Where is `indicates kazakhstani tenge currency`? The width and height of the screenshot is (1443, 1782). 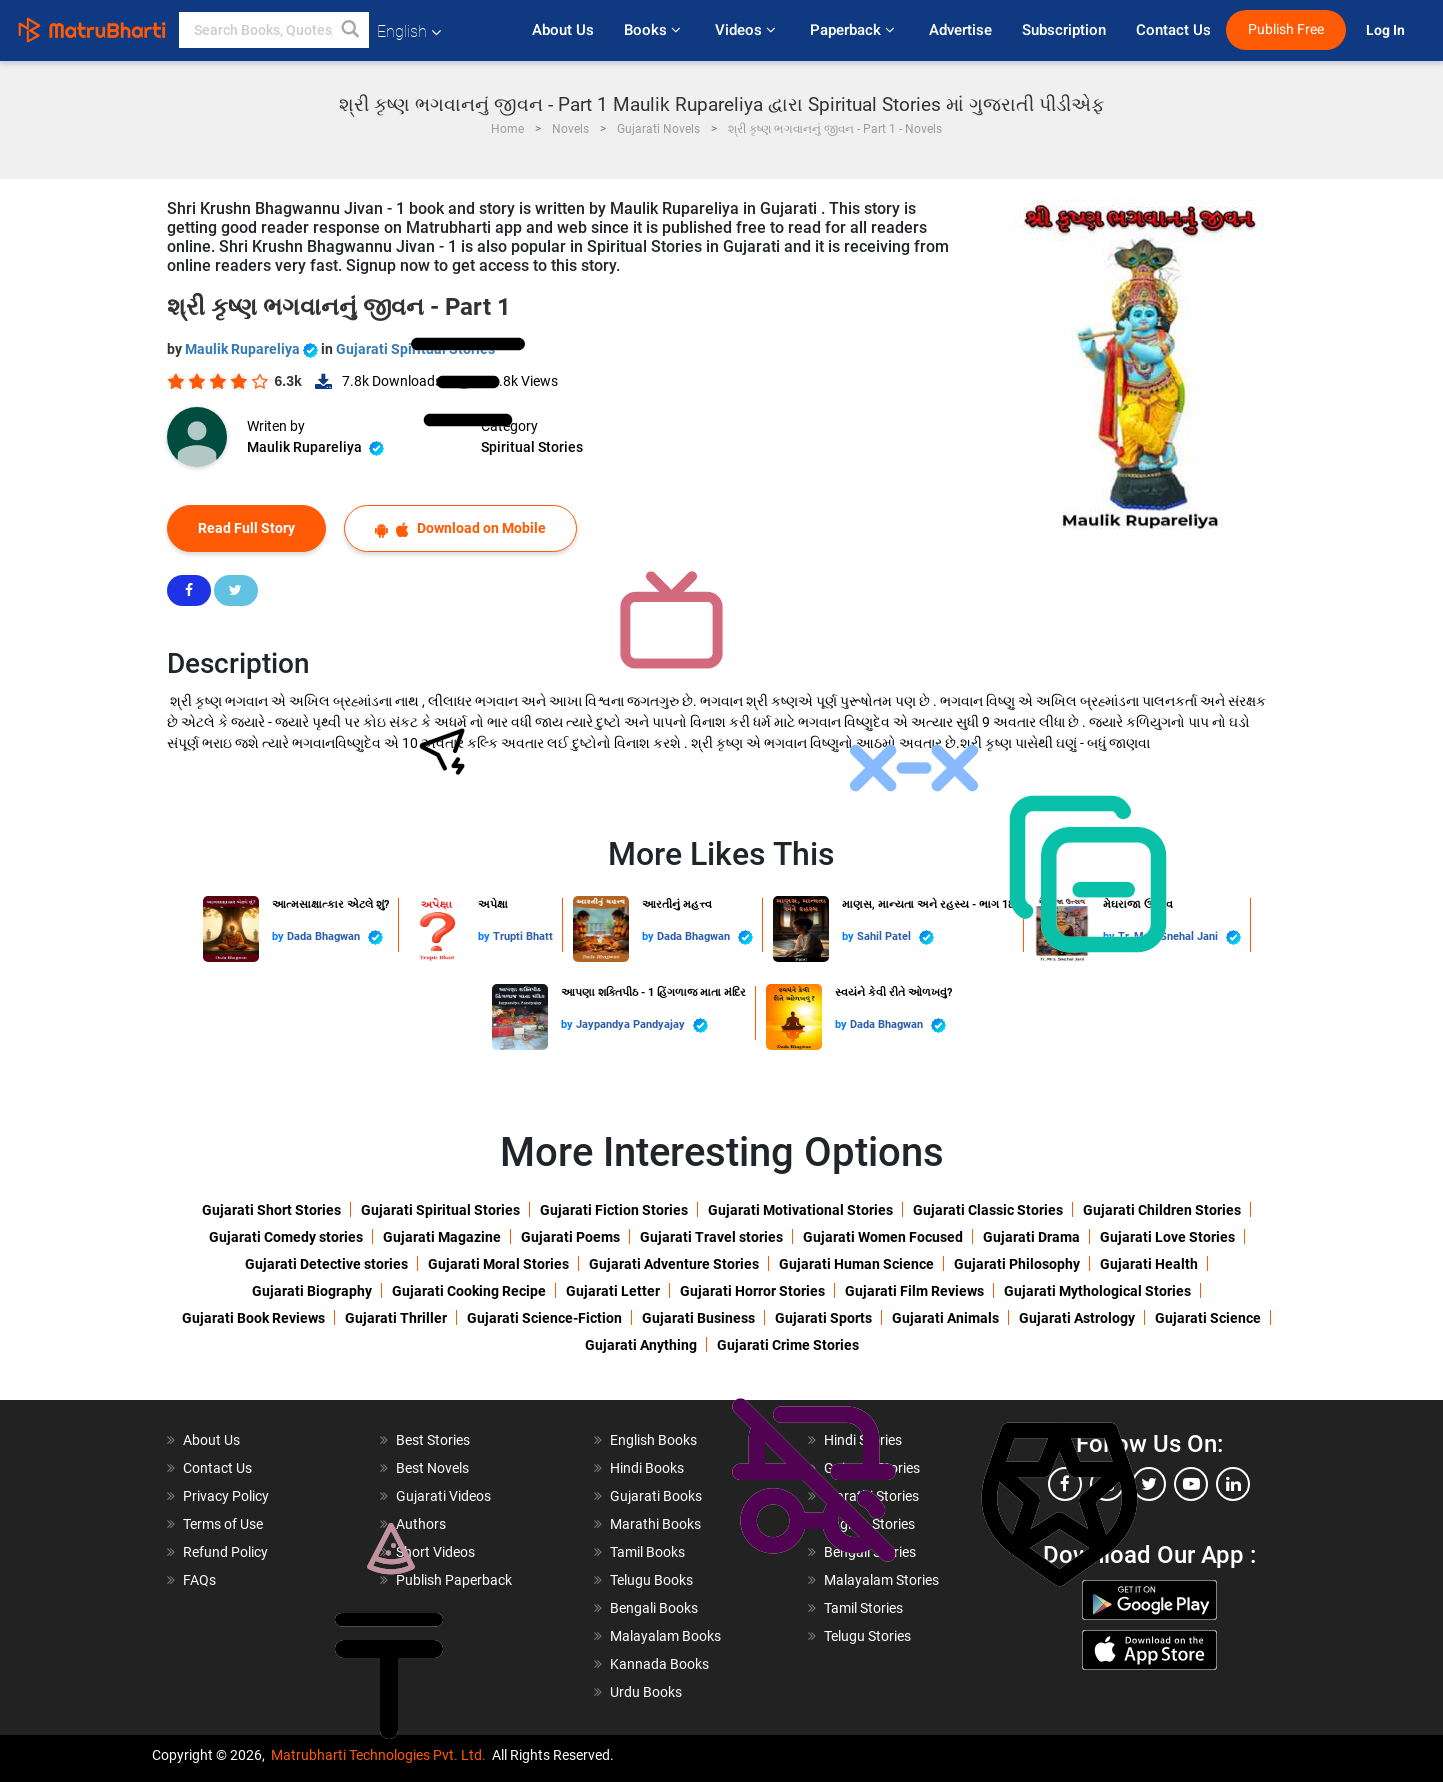
indicates kazakhstani tenge currency is located at coordinates (389, 1676).